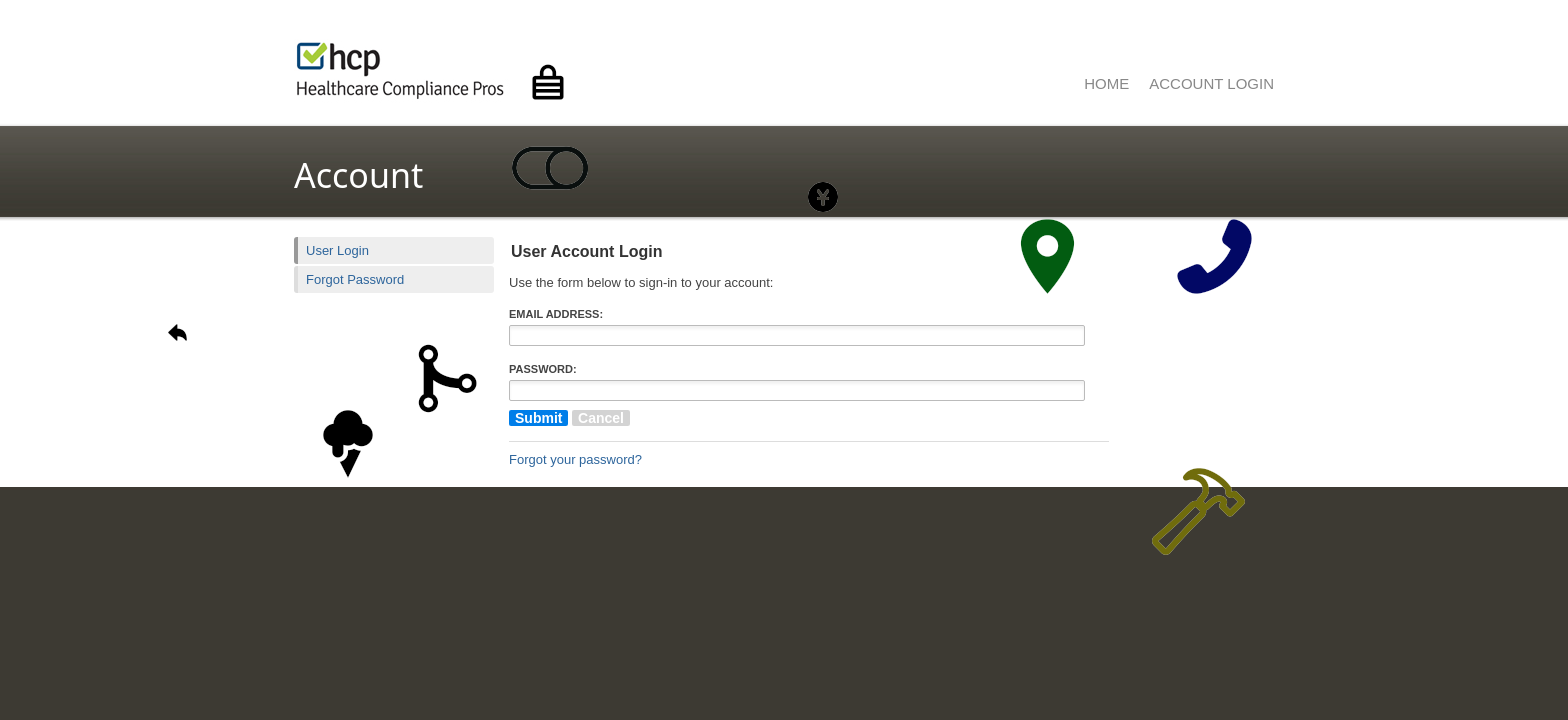 Image resolution: width=1568 pixels, height=720 pixels. I want to click on indicates a secure or locked item, so click(548, 84).